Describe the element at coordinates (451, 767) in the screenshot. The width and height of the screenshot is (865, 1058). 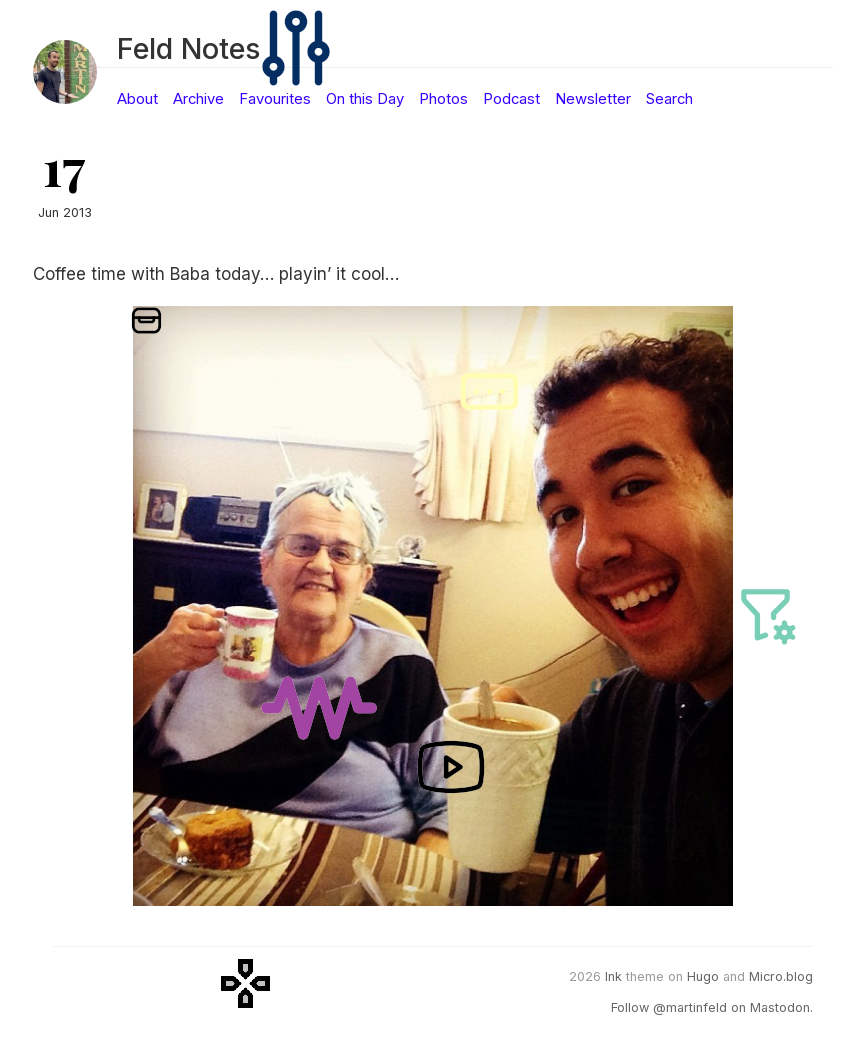
I see `open youtube` at that location.